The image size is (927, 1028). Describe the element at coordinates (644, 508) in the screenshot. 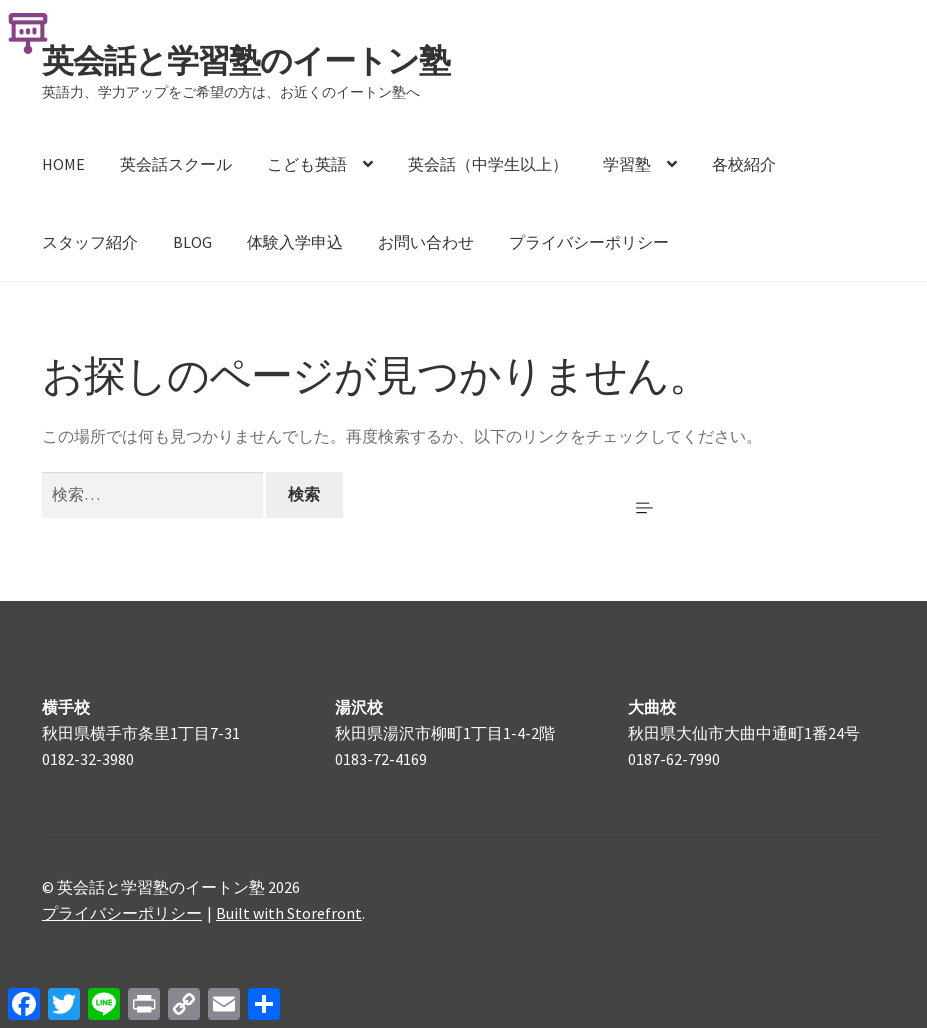

I see `select items from a list` at that location.